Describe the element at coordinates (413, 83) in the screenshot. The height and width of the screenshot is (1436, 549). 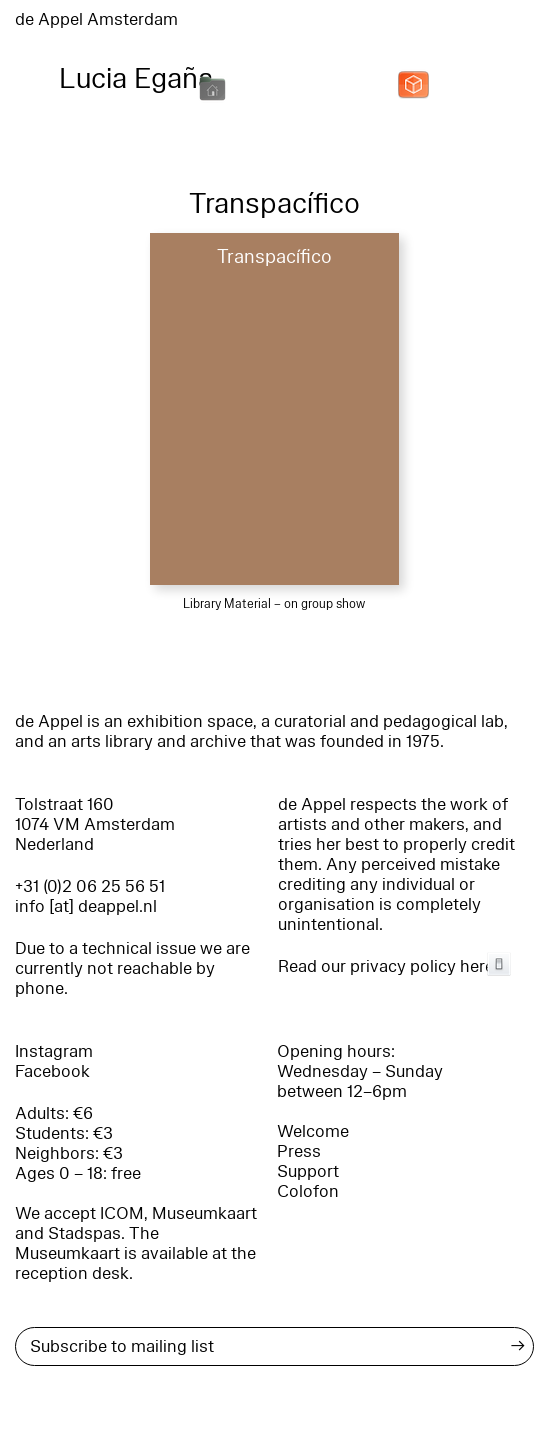
I see `open a 3D model file` at that location.